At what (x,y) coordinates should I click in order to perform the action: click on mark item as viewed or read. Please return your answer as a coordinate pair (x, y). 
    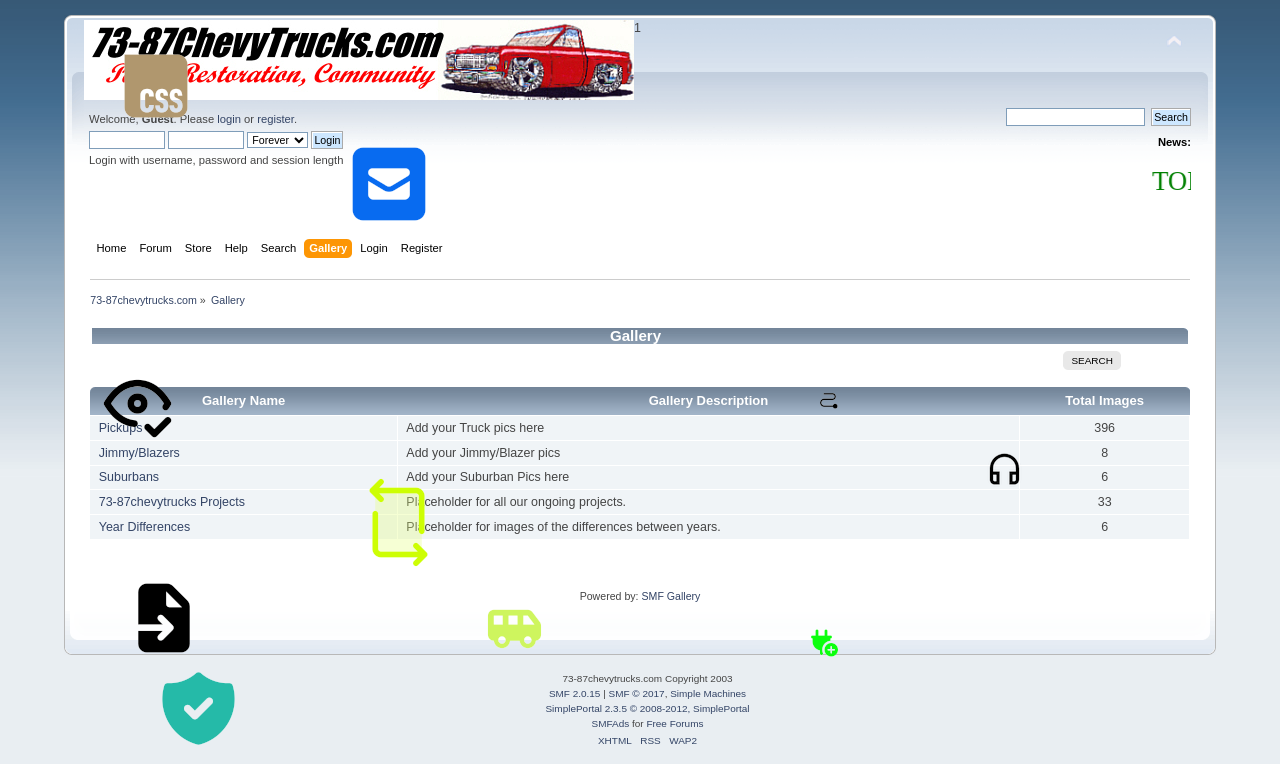
    Looking at the image, I should click on (137, 403).